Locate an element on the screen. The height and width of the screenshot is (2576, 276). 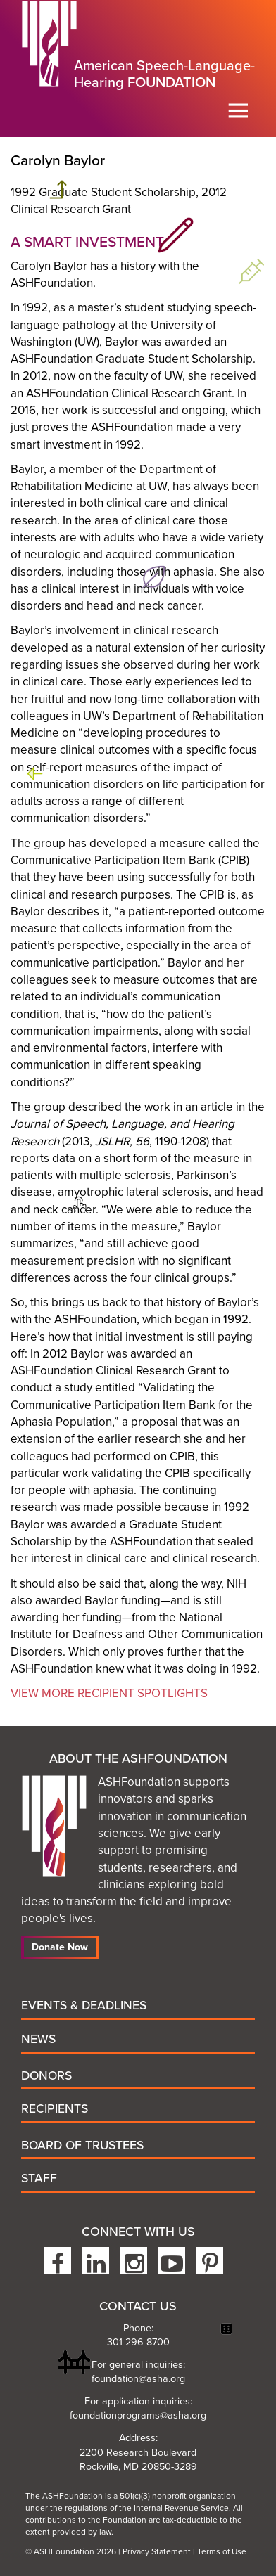
turn right then continue upward is located at coordinates (58, 189).